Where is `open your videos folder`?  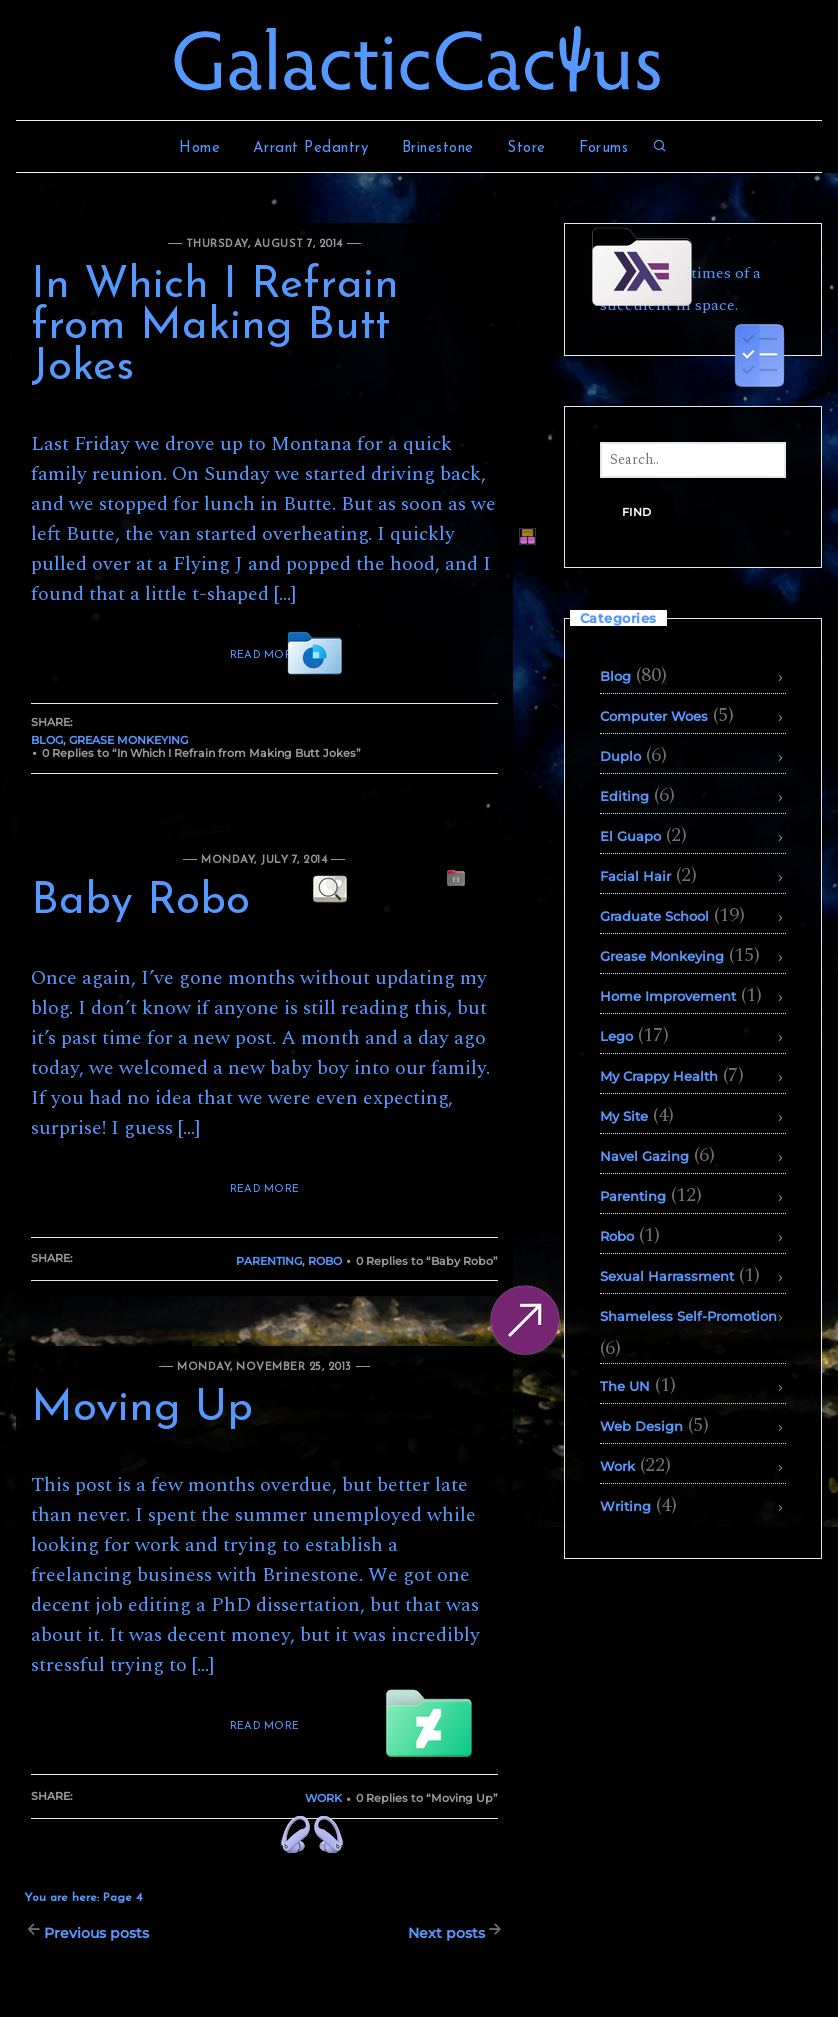 open your videos folder is located at coordinates (456, 878).